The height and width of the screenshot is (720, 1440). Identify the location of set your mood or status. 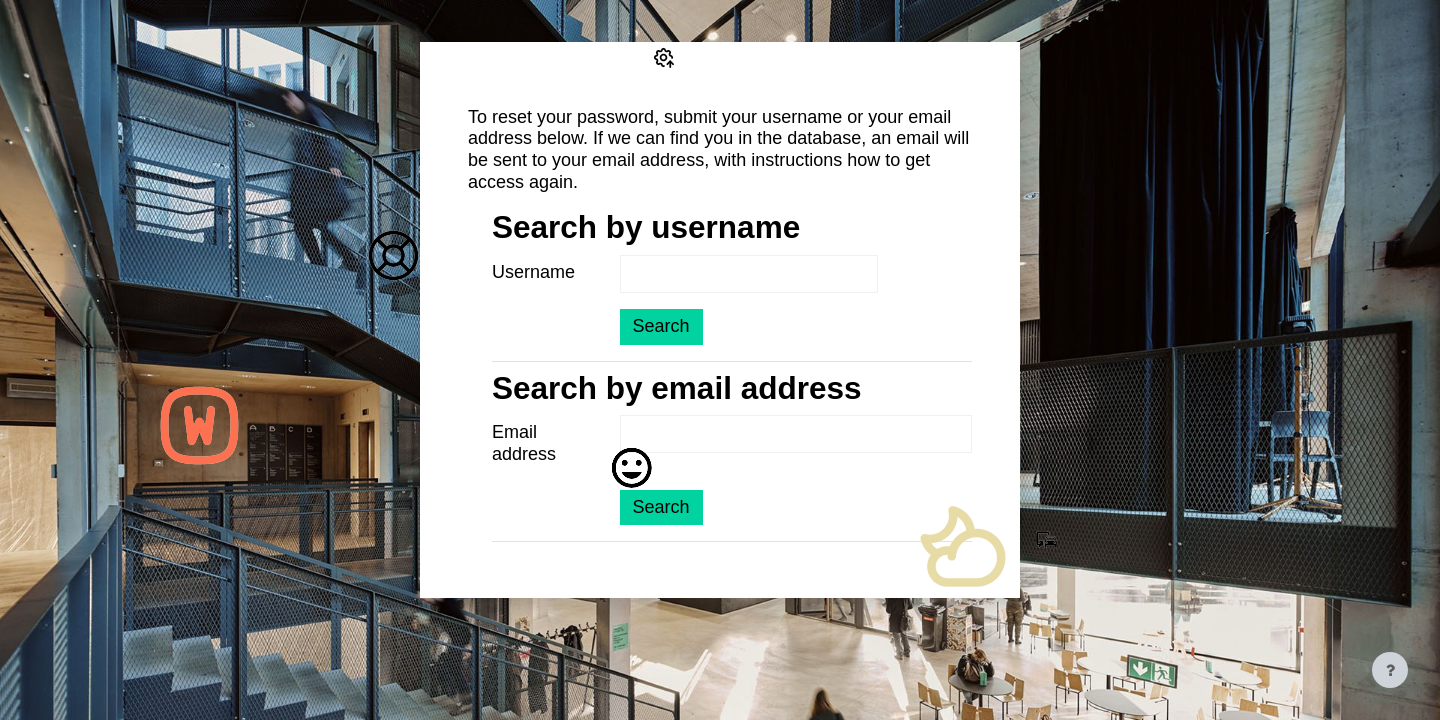
(632, 468).